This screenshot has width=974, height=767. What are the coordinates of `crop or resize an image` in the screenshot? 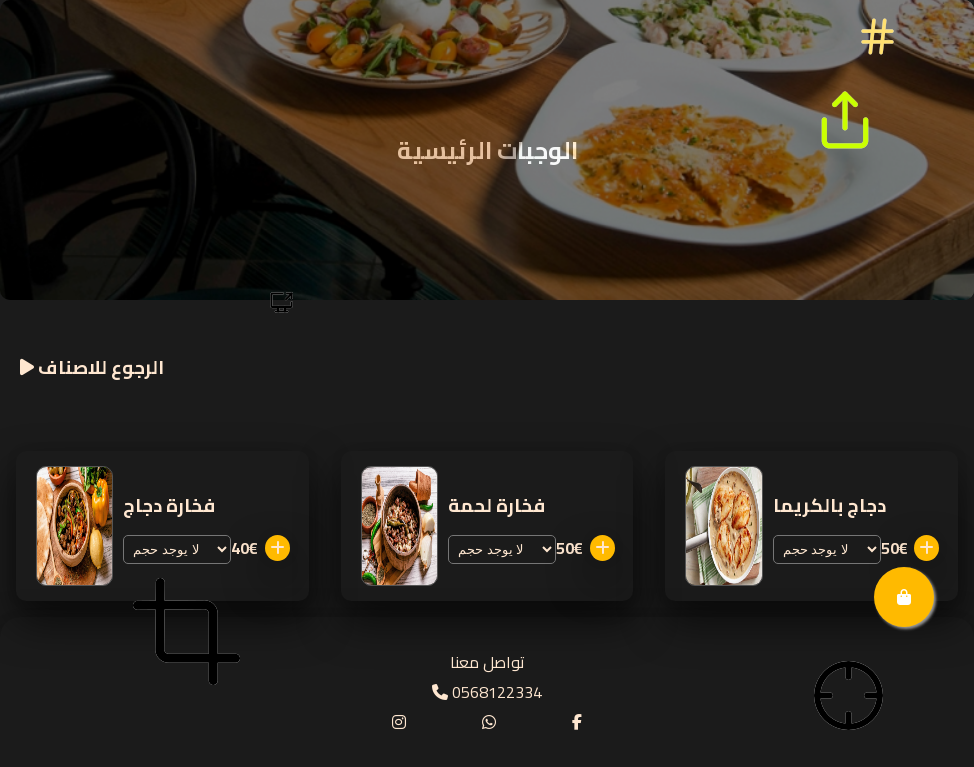 It's located at (186, 631).